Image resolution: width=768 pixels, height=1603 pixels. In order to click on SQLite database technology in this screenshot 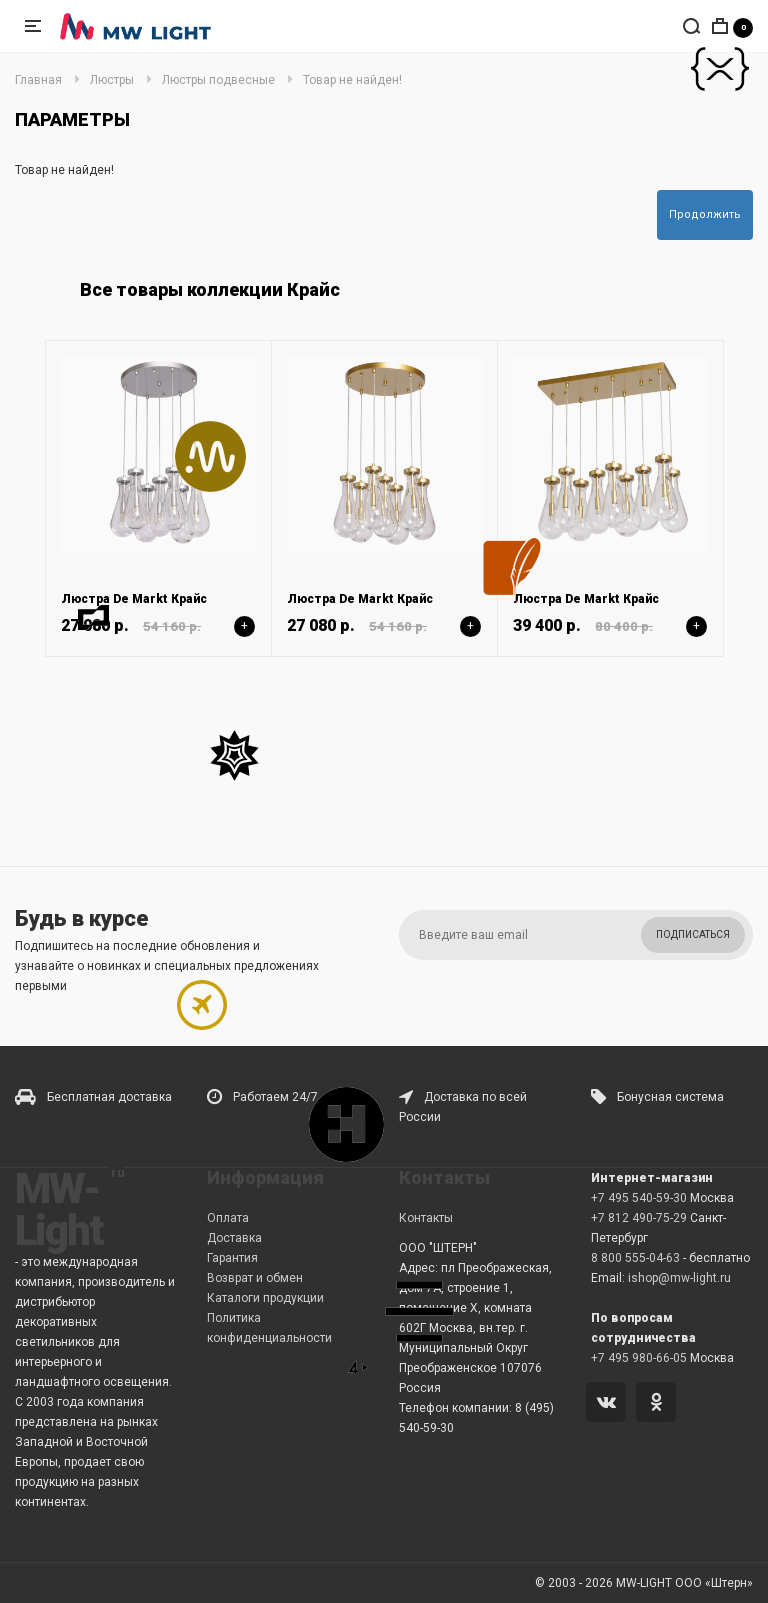, I will do `click(512, 570)`.